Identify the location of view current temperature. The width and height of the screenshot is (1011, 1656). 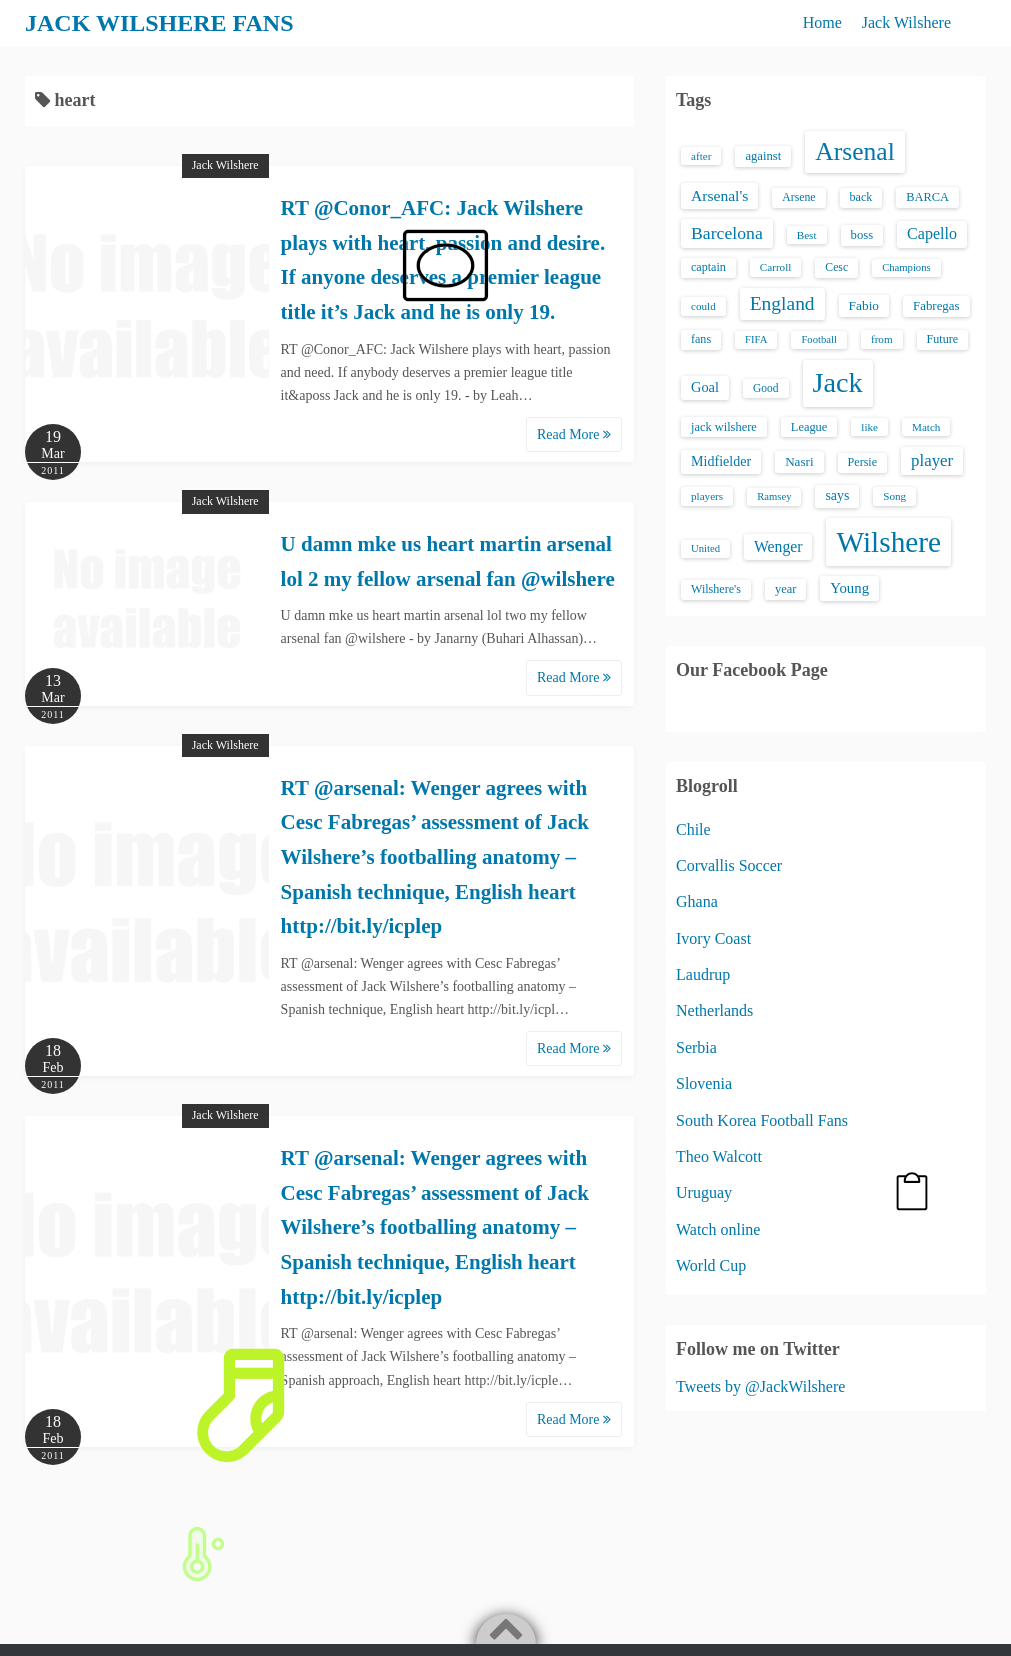
(199, 1554).